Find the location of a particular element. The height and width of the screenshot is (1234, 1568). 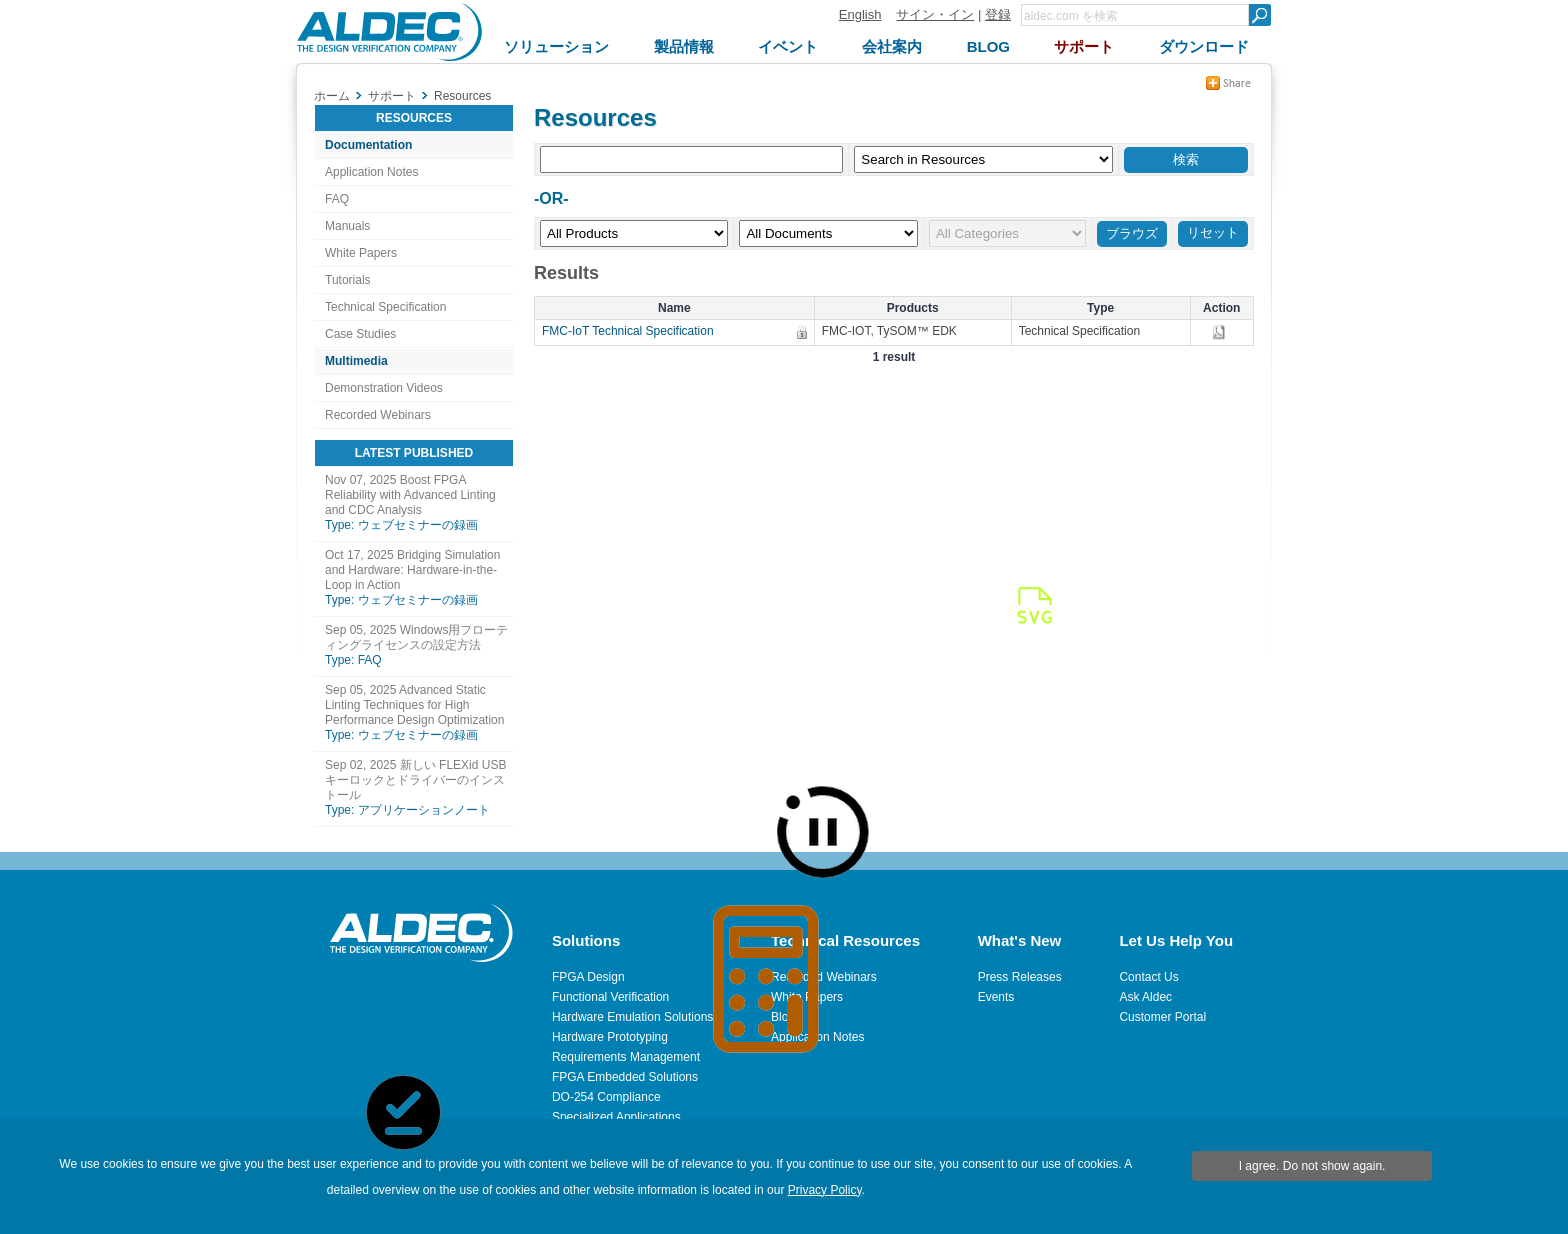

open the calculator app is located at coordinates (766, 979).